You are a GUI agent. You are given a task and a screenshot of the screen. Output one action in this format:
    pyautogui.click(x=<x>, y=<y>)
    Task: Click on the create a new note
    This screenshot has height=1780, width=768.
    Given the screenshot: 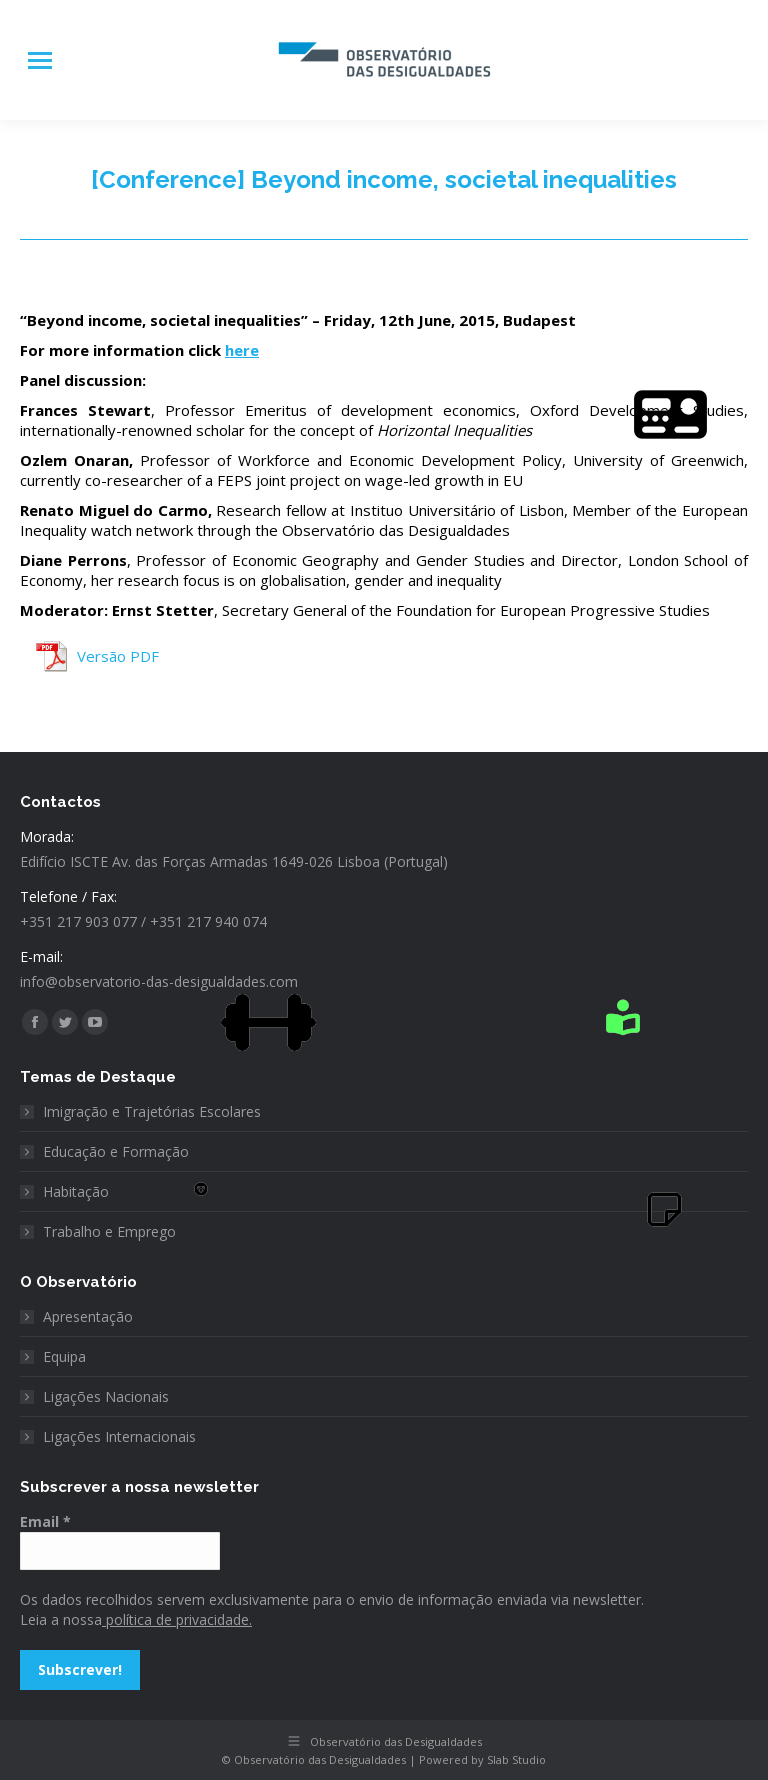 What is the action you would take?
    pyautogui.click(x=664, y=1209)
    